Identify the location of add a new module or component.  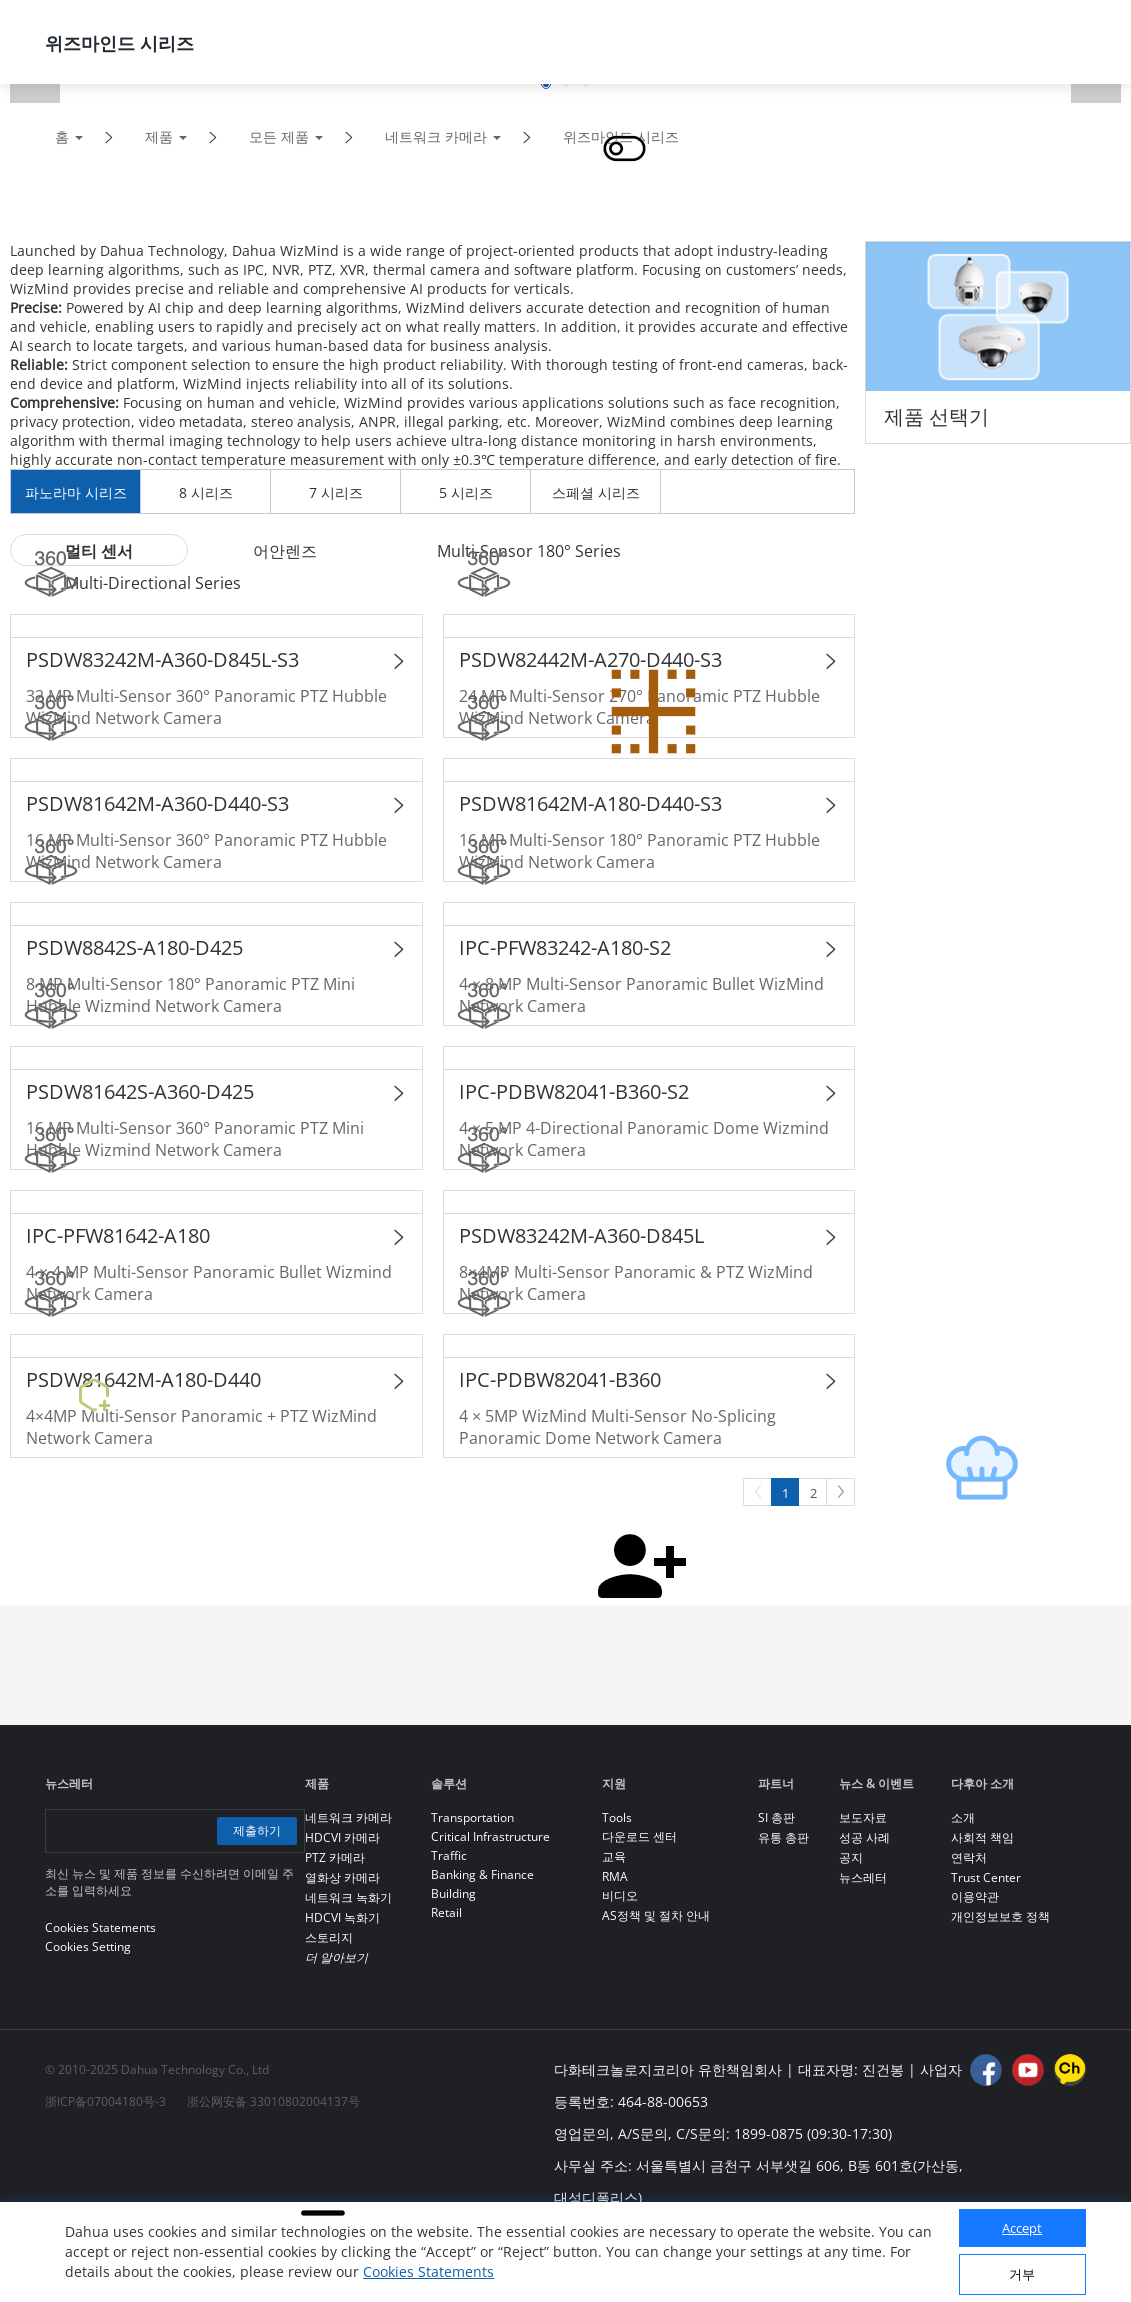
(94, 1395).